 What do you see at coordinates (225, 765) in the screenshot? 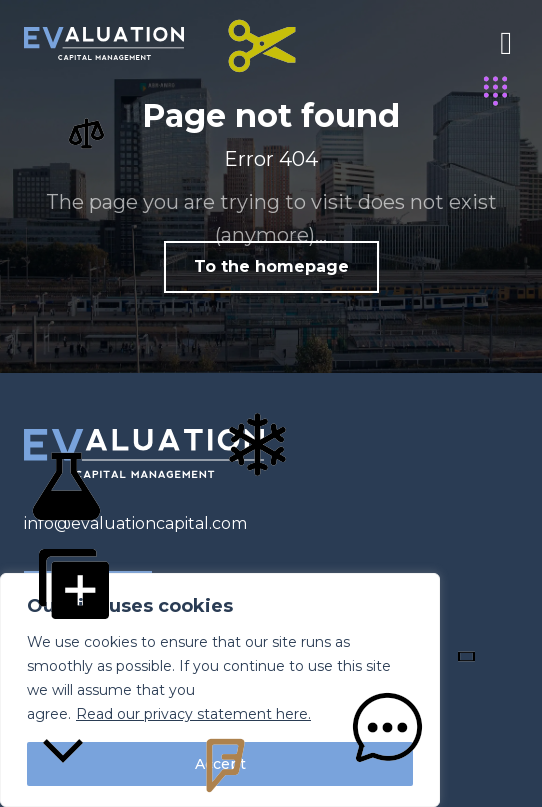
I see `open foursquare app` at bounding box center [225, 765].